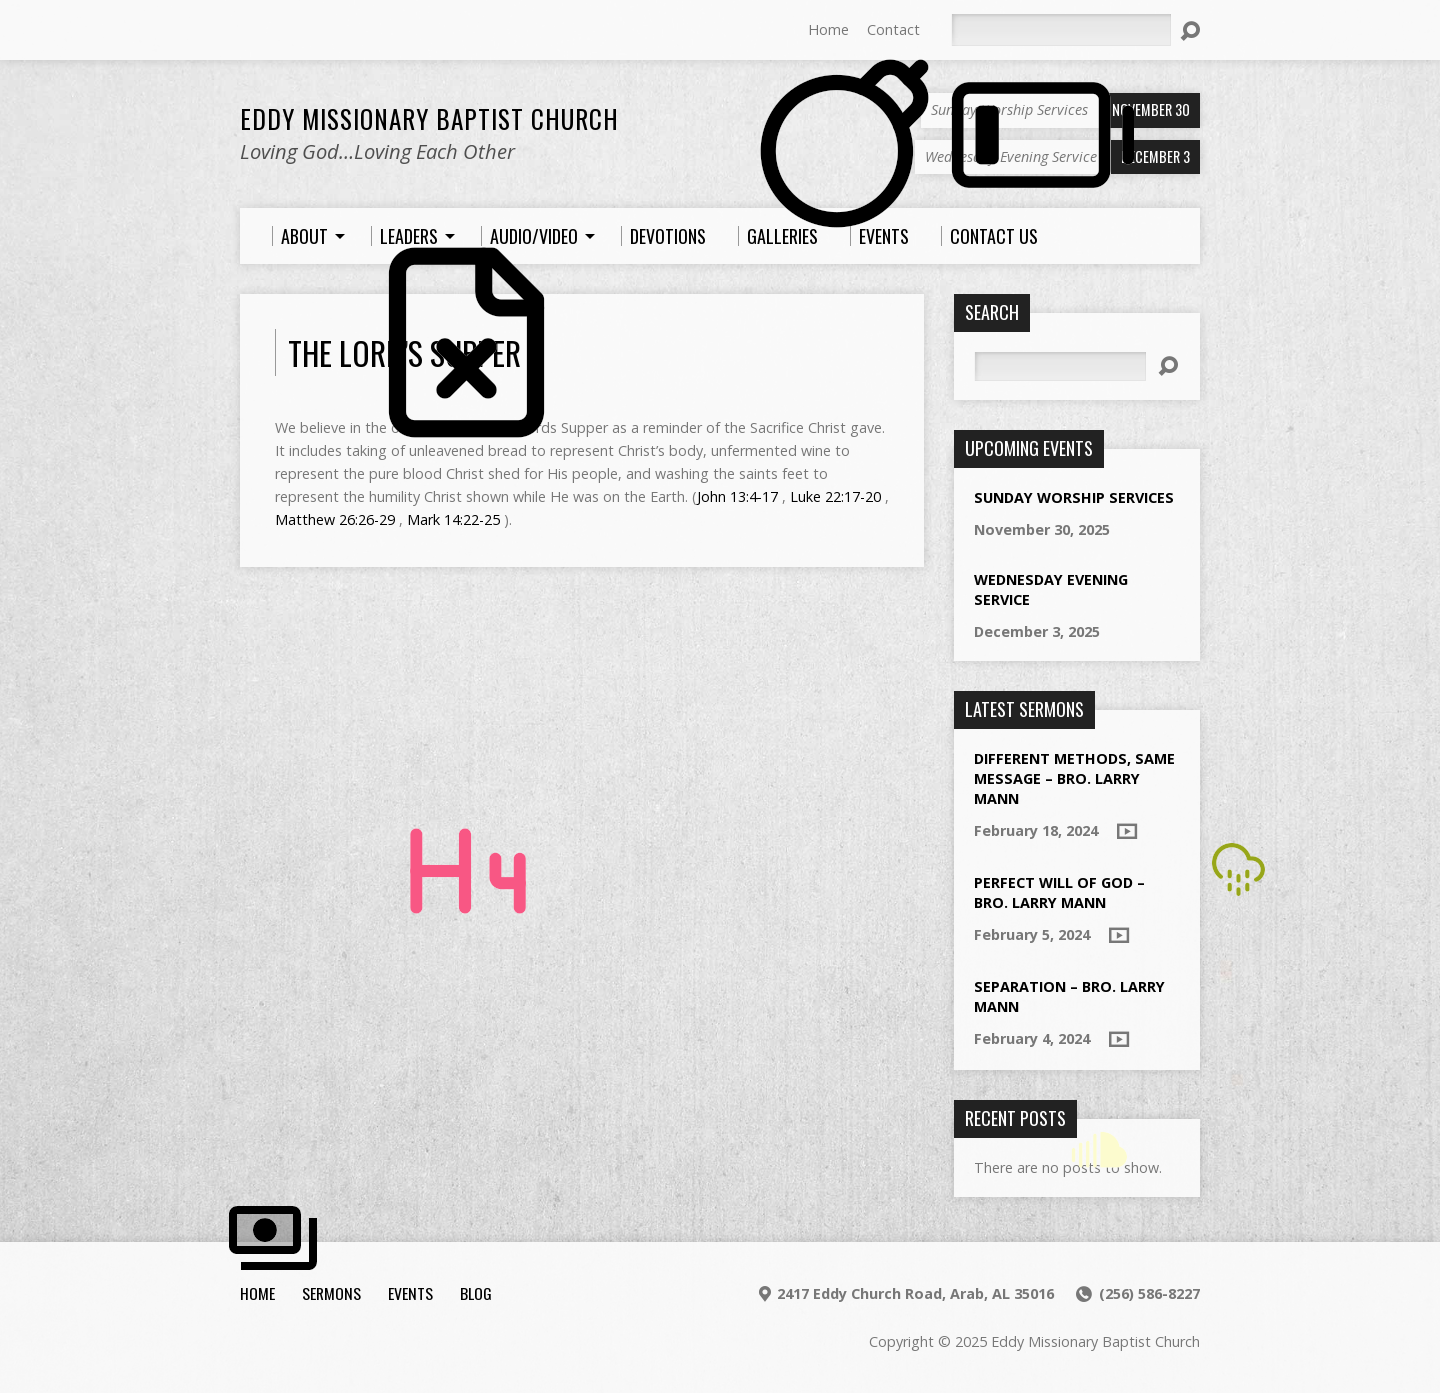 The image size is (1440, 1393). I want to click on indicates low battery status, so click(1040, 135).